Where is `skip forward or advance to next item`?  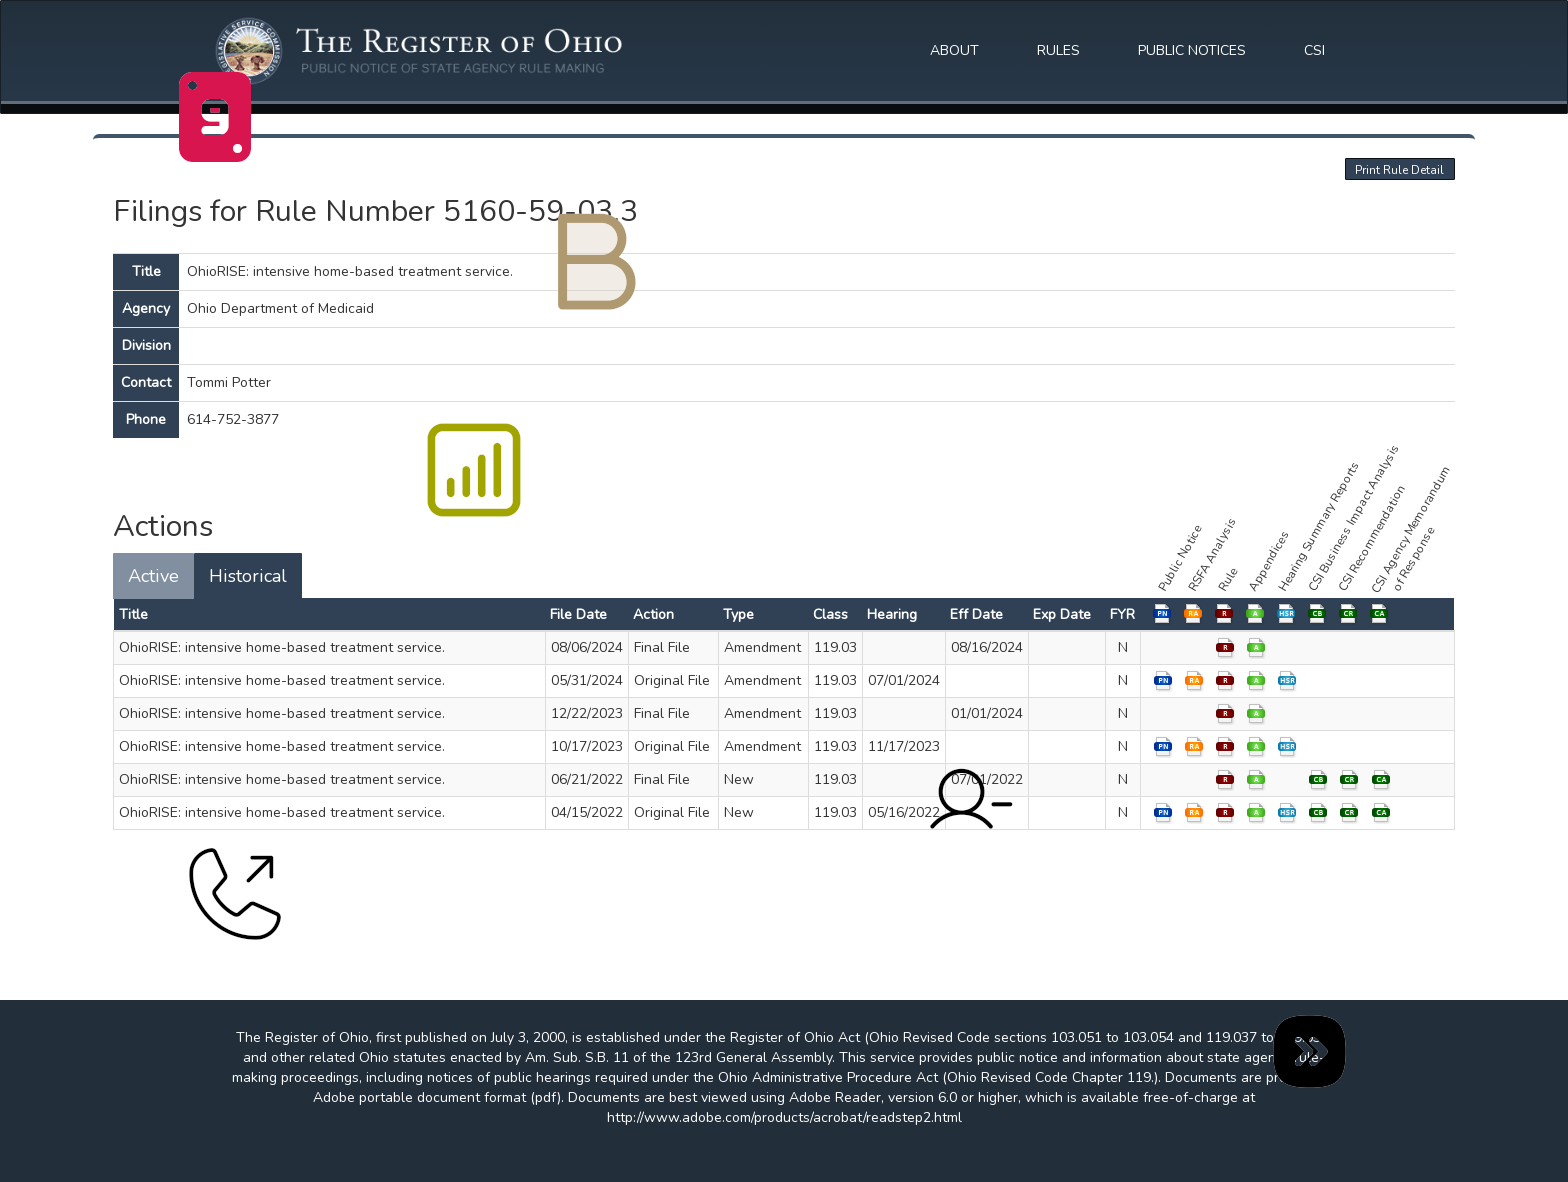 skip forward or advance to next item is located at coordinates (1309, 1051).